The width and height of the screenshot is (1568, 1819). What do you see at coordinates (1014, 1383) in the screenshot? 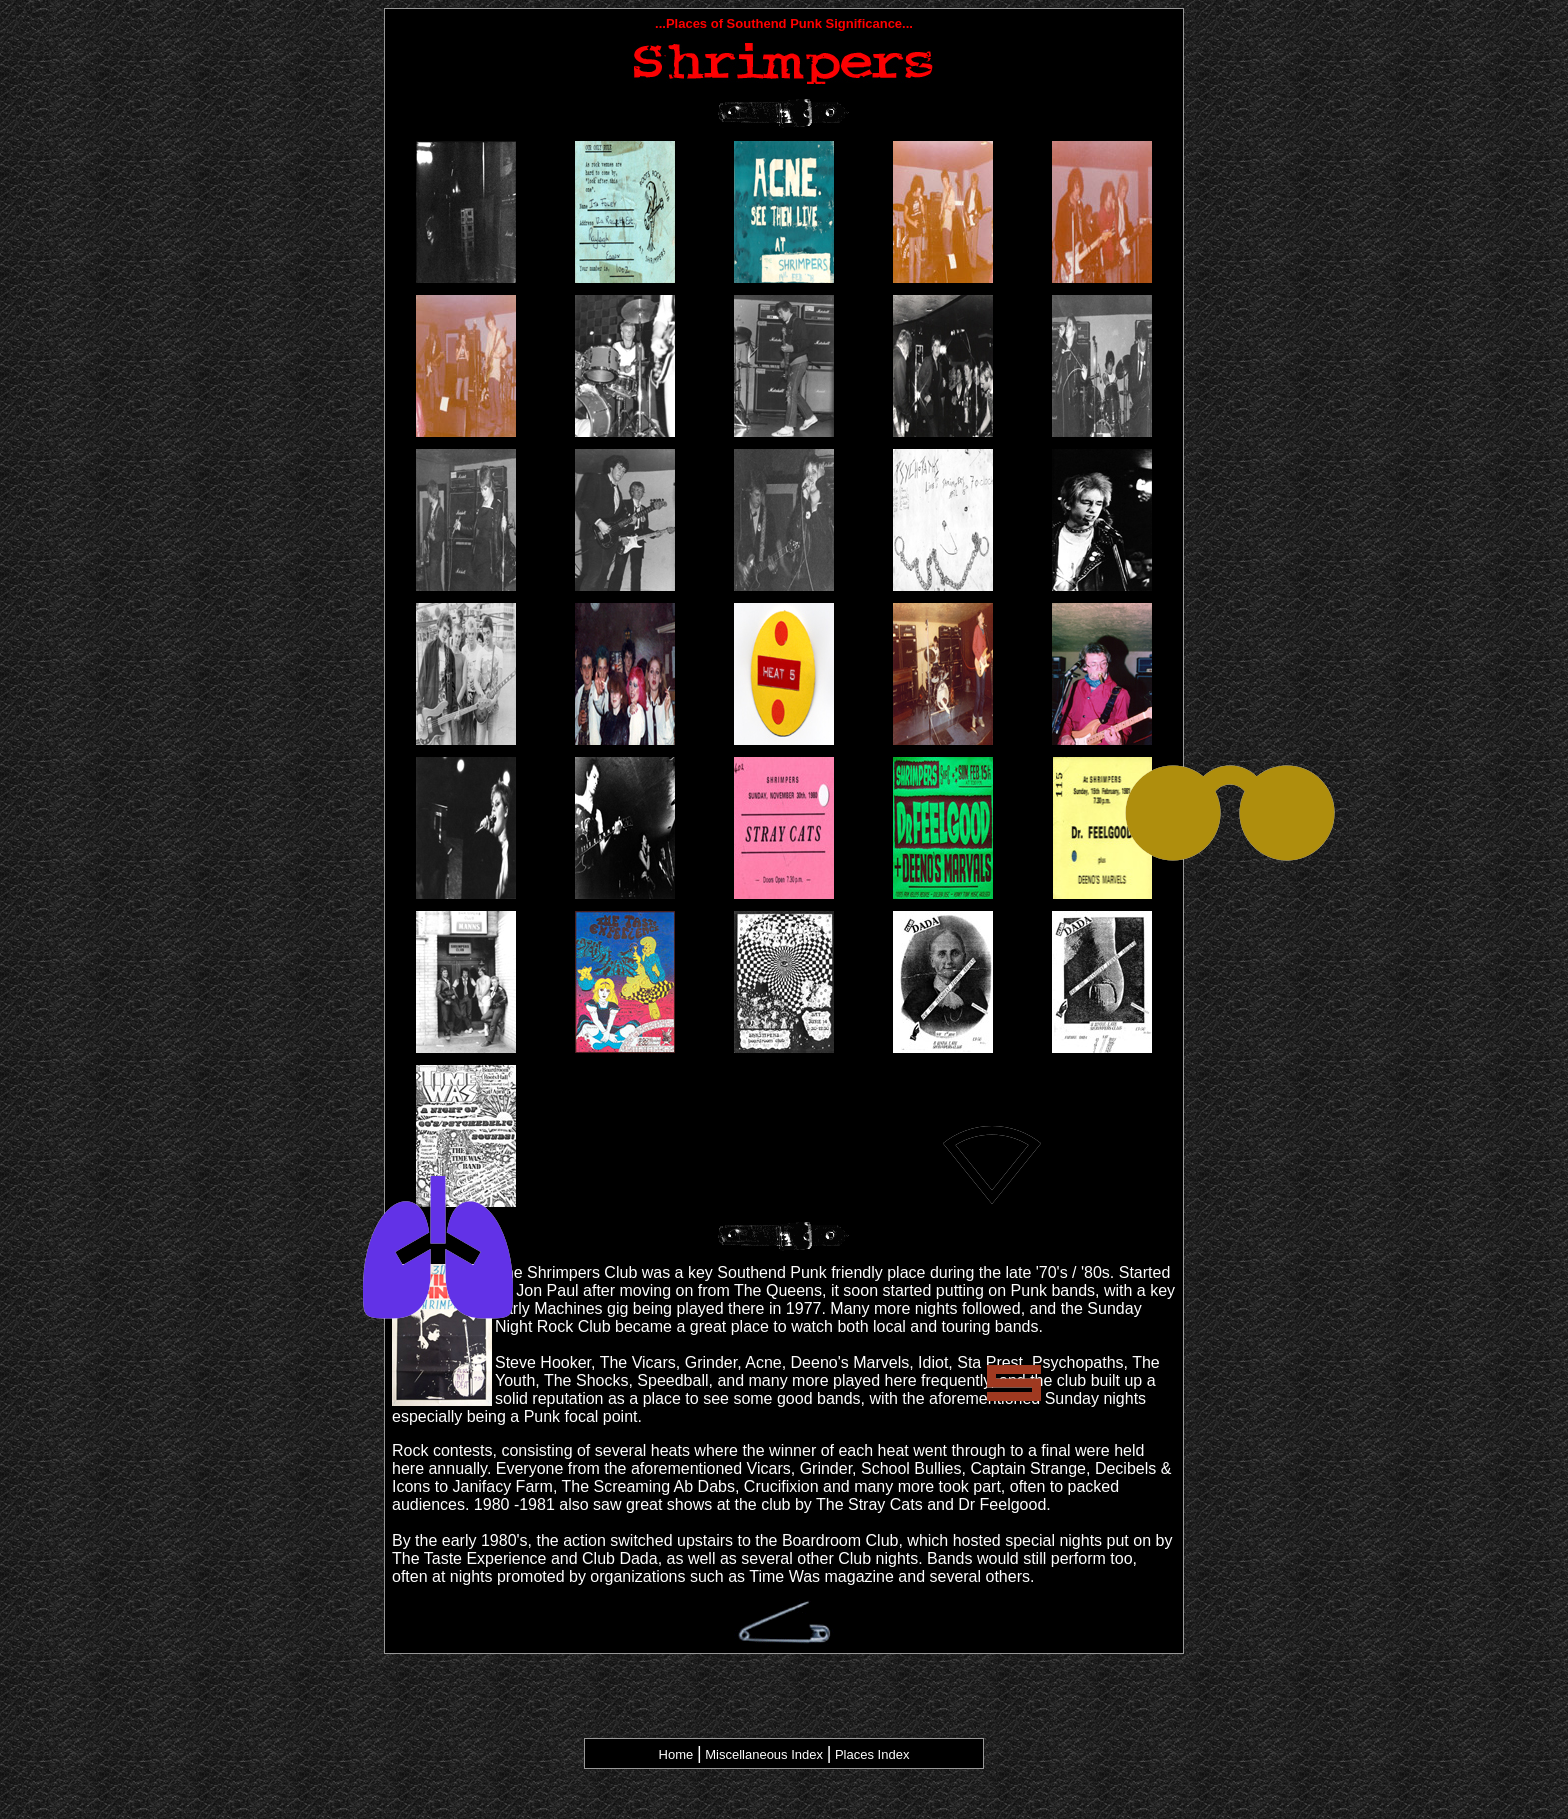
I see `suckless software project logo` at bounding box center [1014, 1383].